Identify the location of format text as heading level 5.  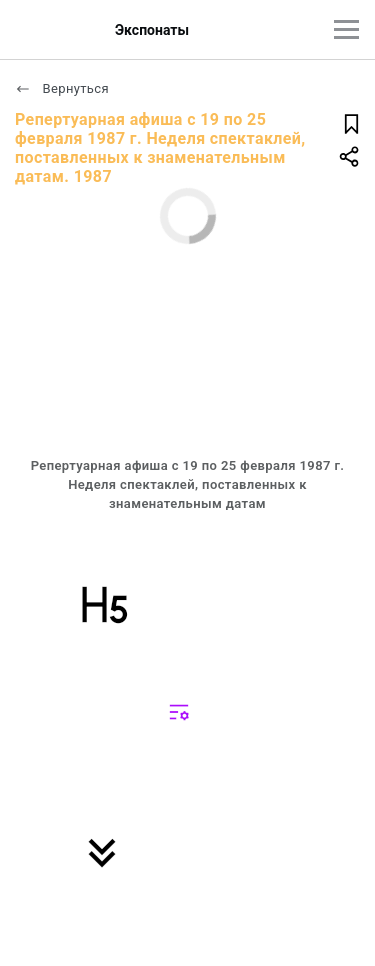
(104, 604).